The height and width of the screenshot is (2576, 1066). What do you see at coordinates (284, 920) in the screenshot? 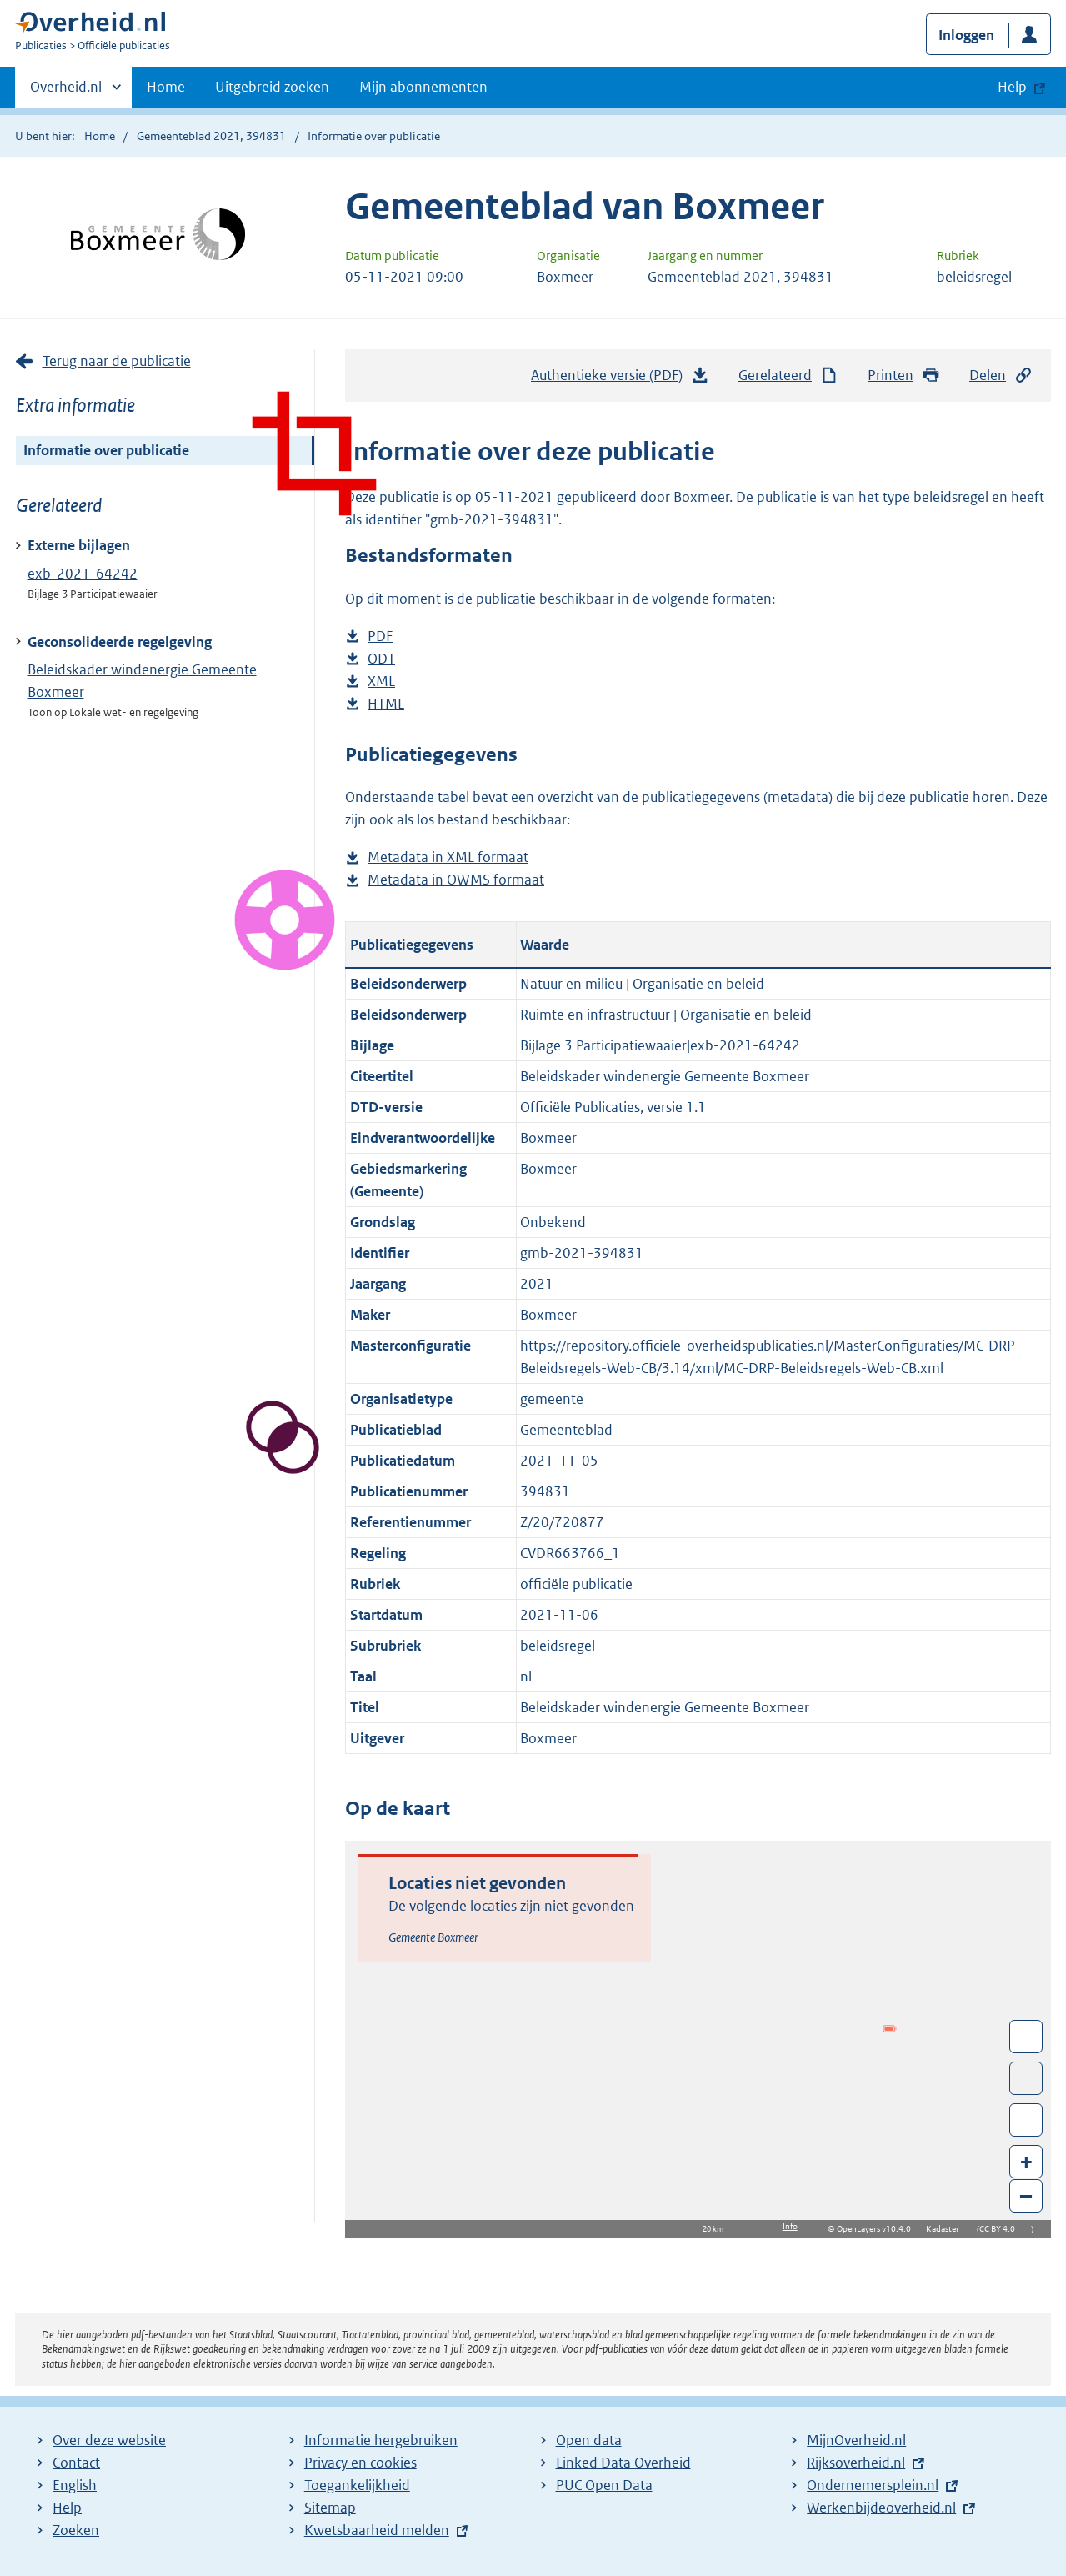
I see `access help or support center` at bounding box center [284, 920].